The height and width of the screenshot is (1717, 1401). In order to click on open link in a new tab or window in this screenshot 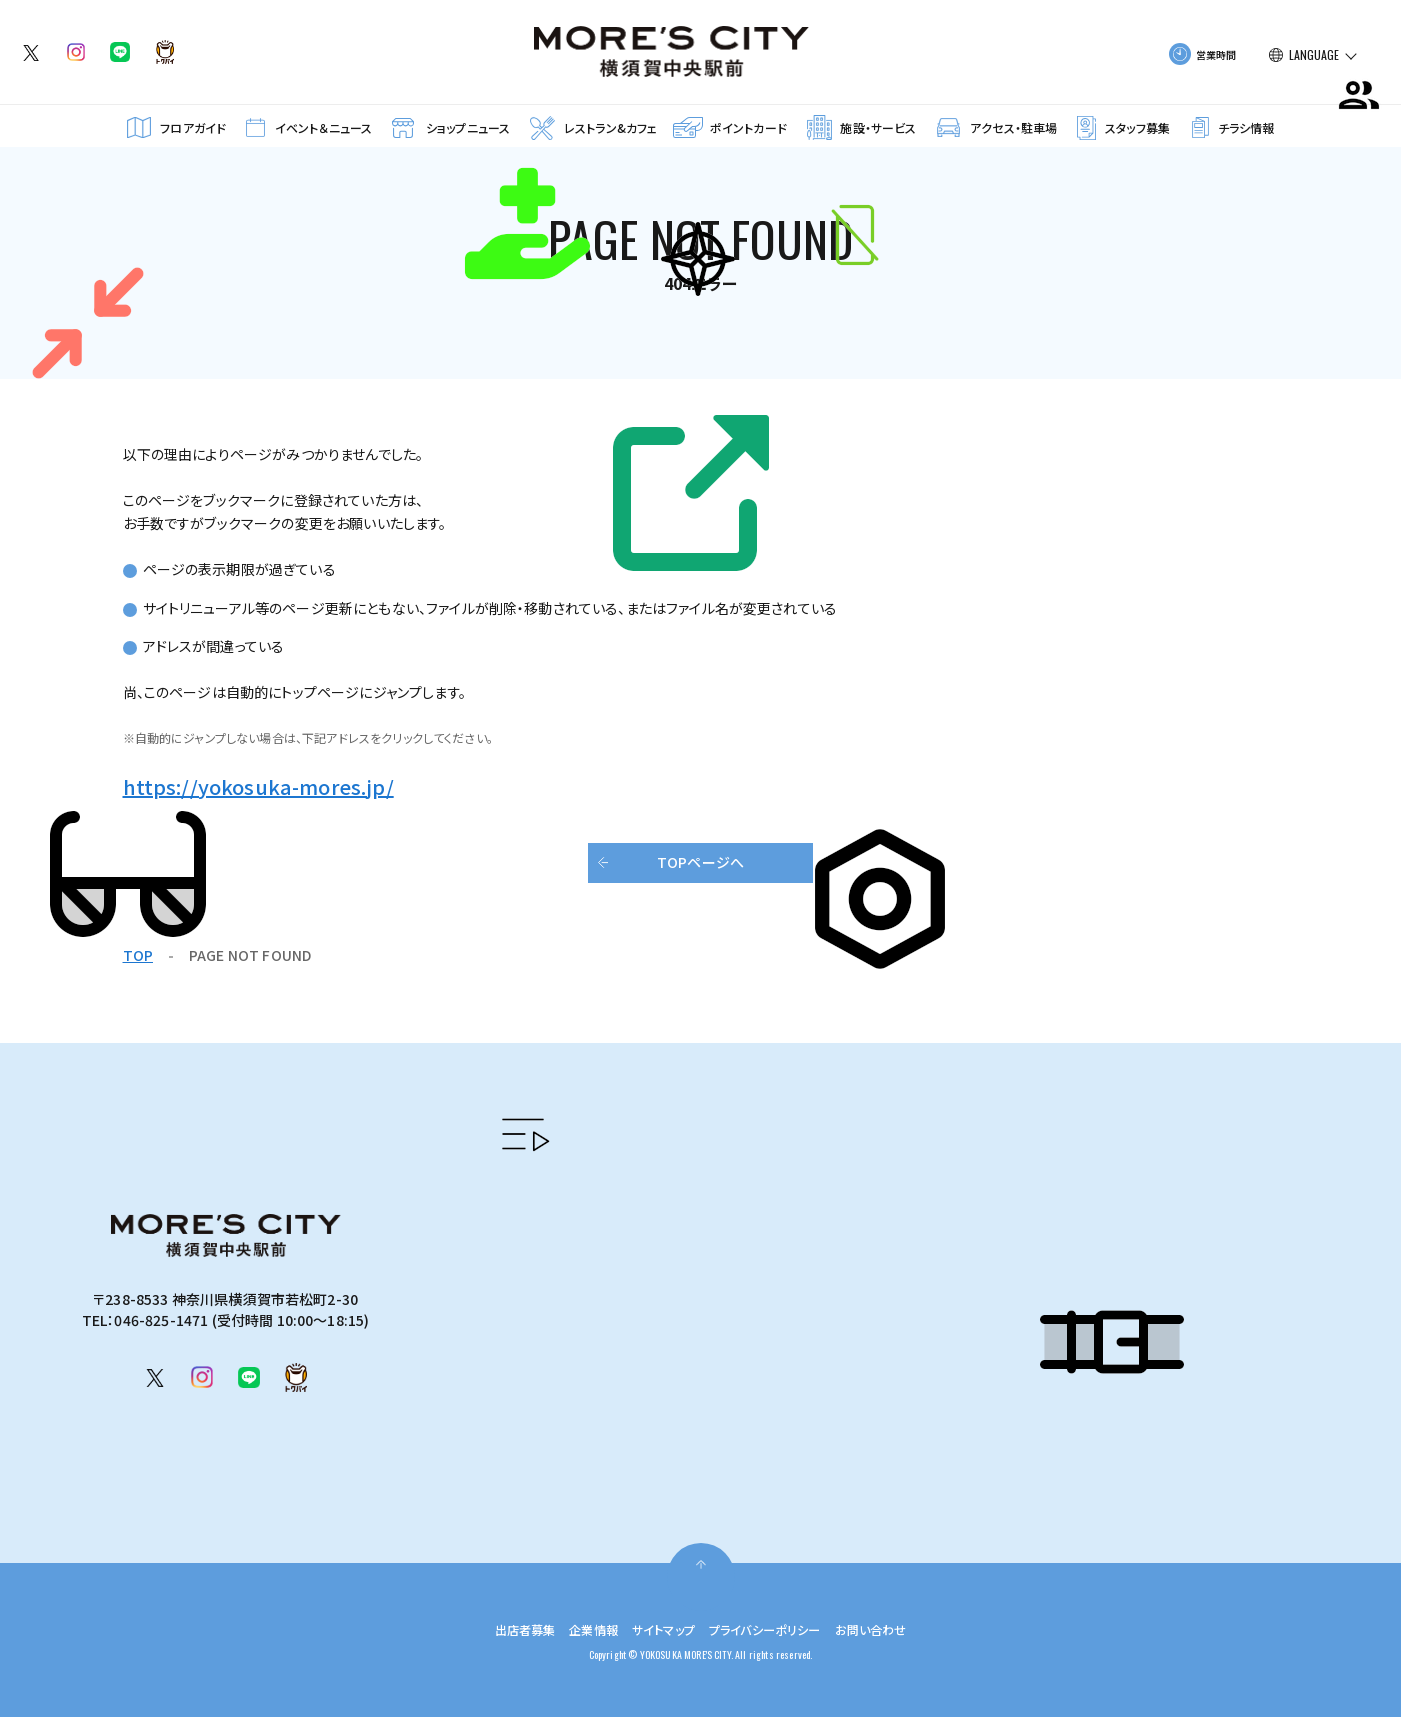, I will do `click(685, 499)`.